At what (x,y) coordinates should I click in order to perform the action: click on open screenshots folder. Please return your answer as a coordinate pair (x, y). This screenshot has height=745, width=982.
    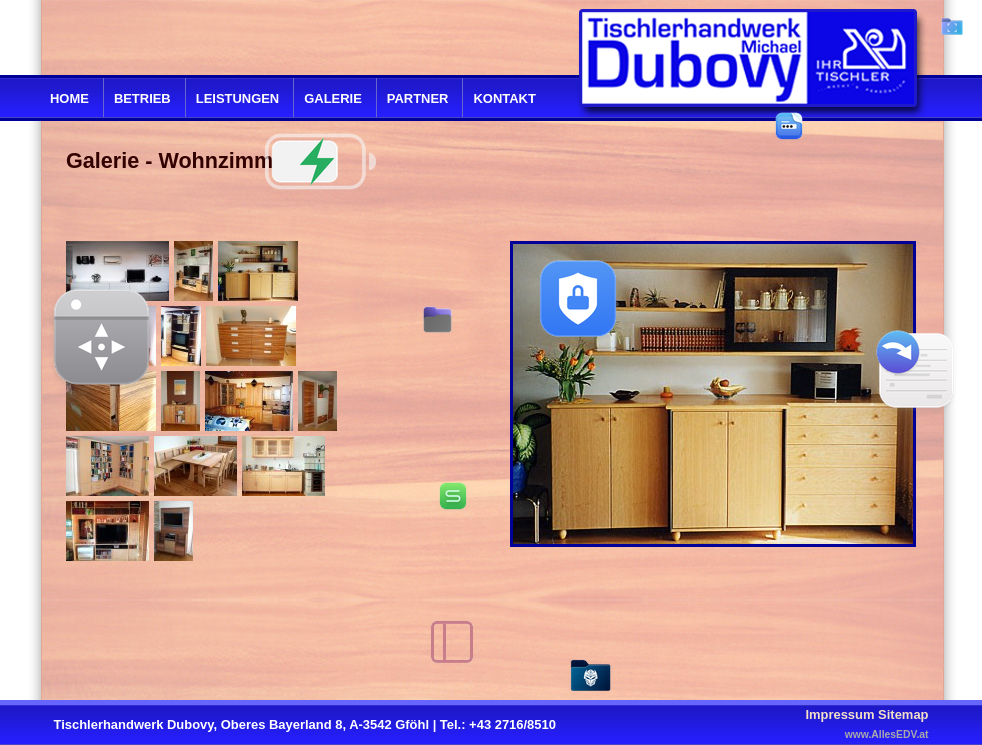
    Looking at the image, I should click on (952, 27).